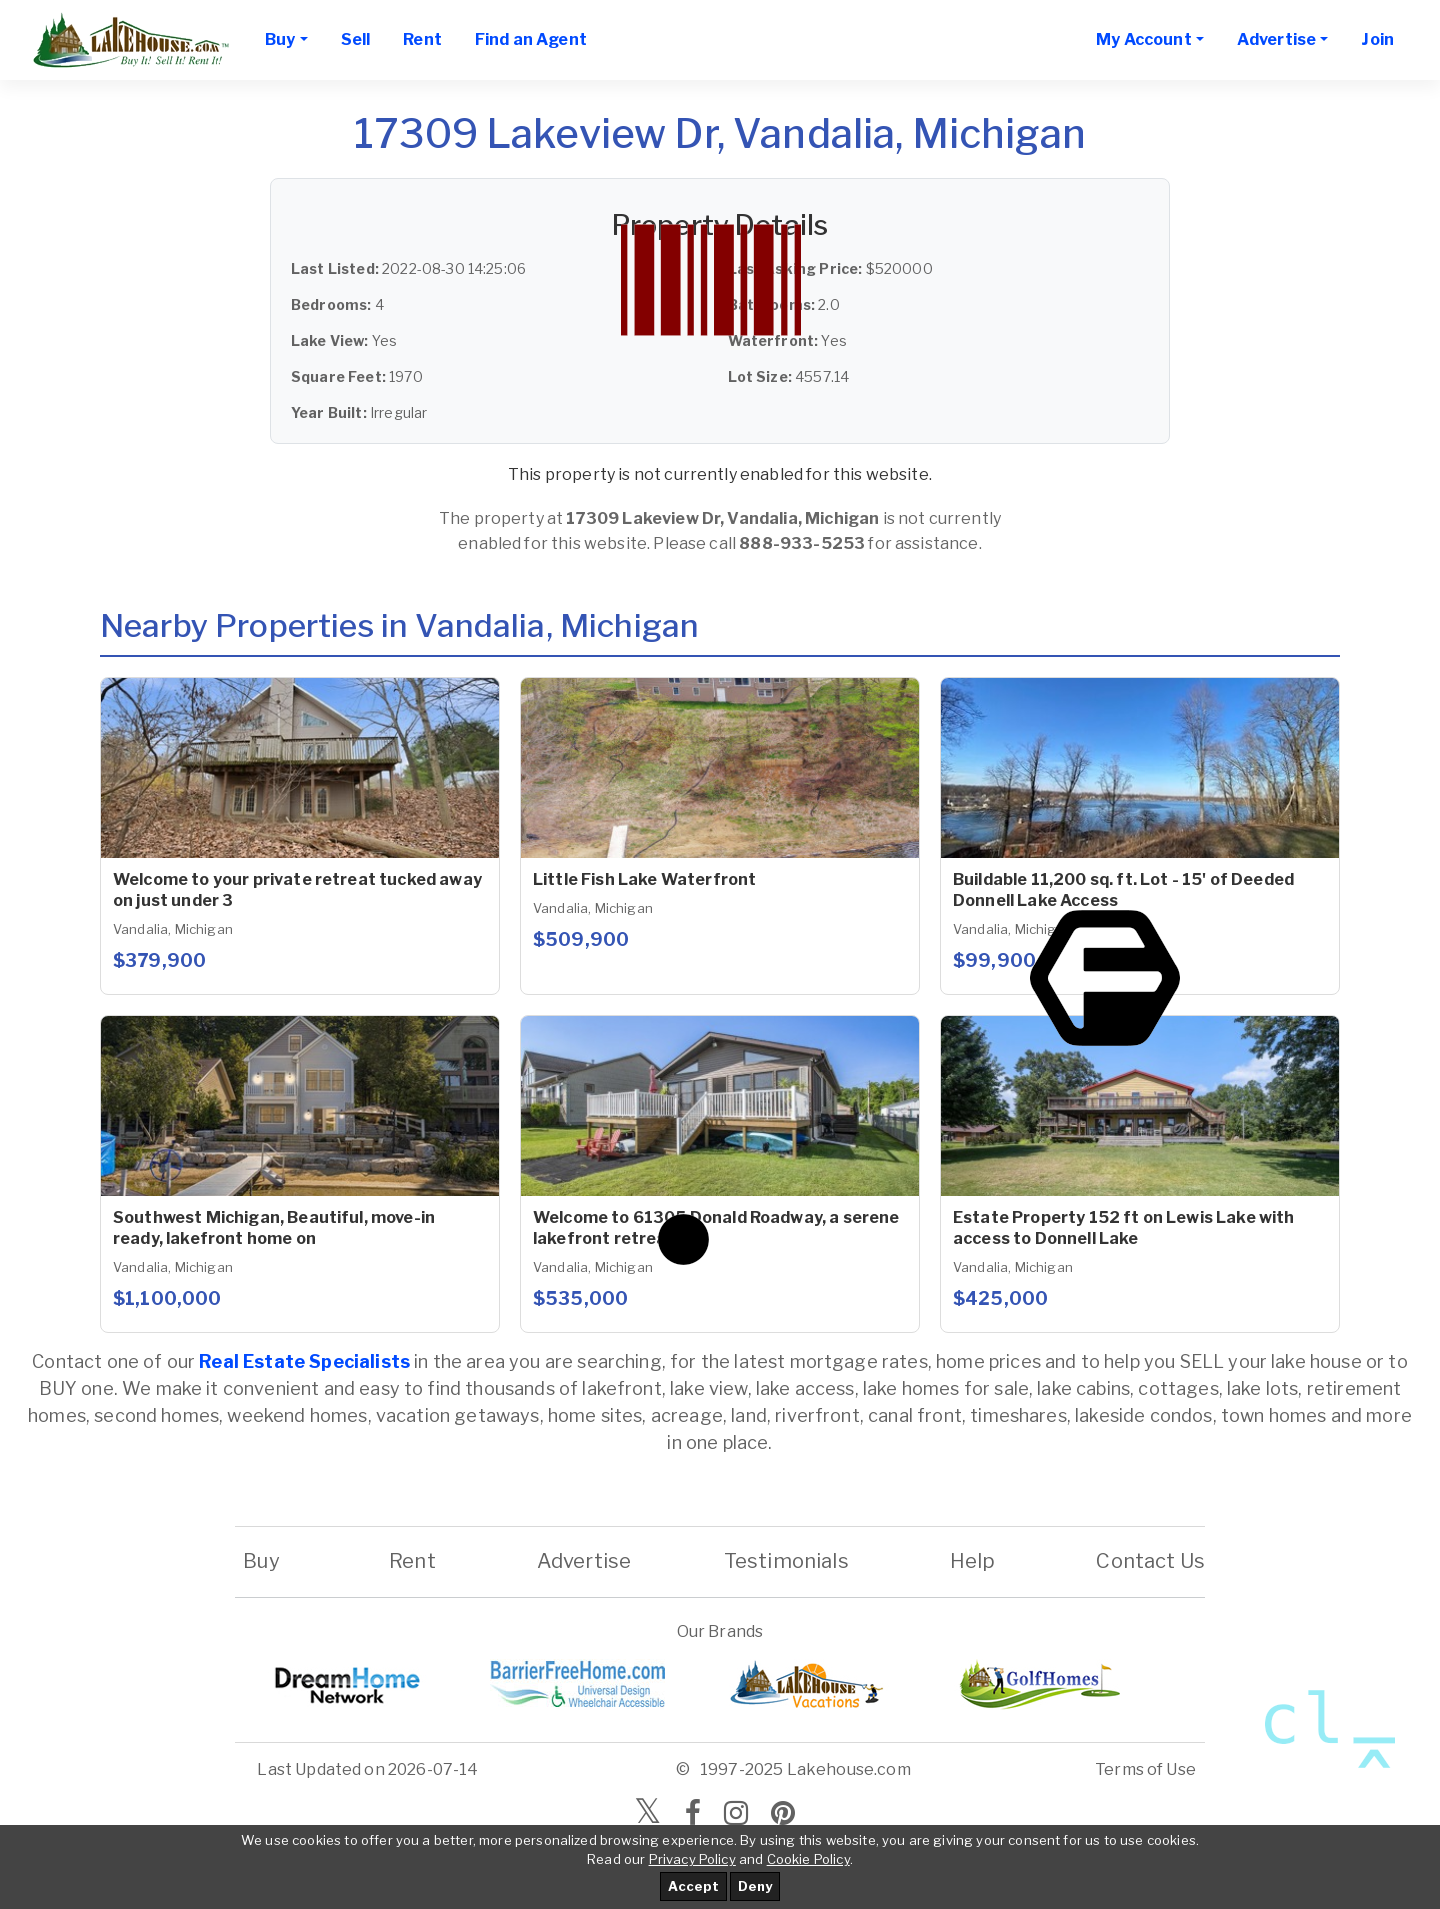 The image size is (1440, 1909). Describe the element at coordinates (1330, 1729) in the screenshot. I see `commitlint logo - a tool for linting commit messages` at that location.